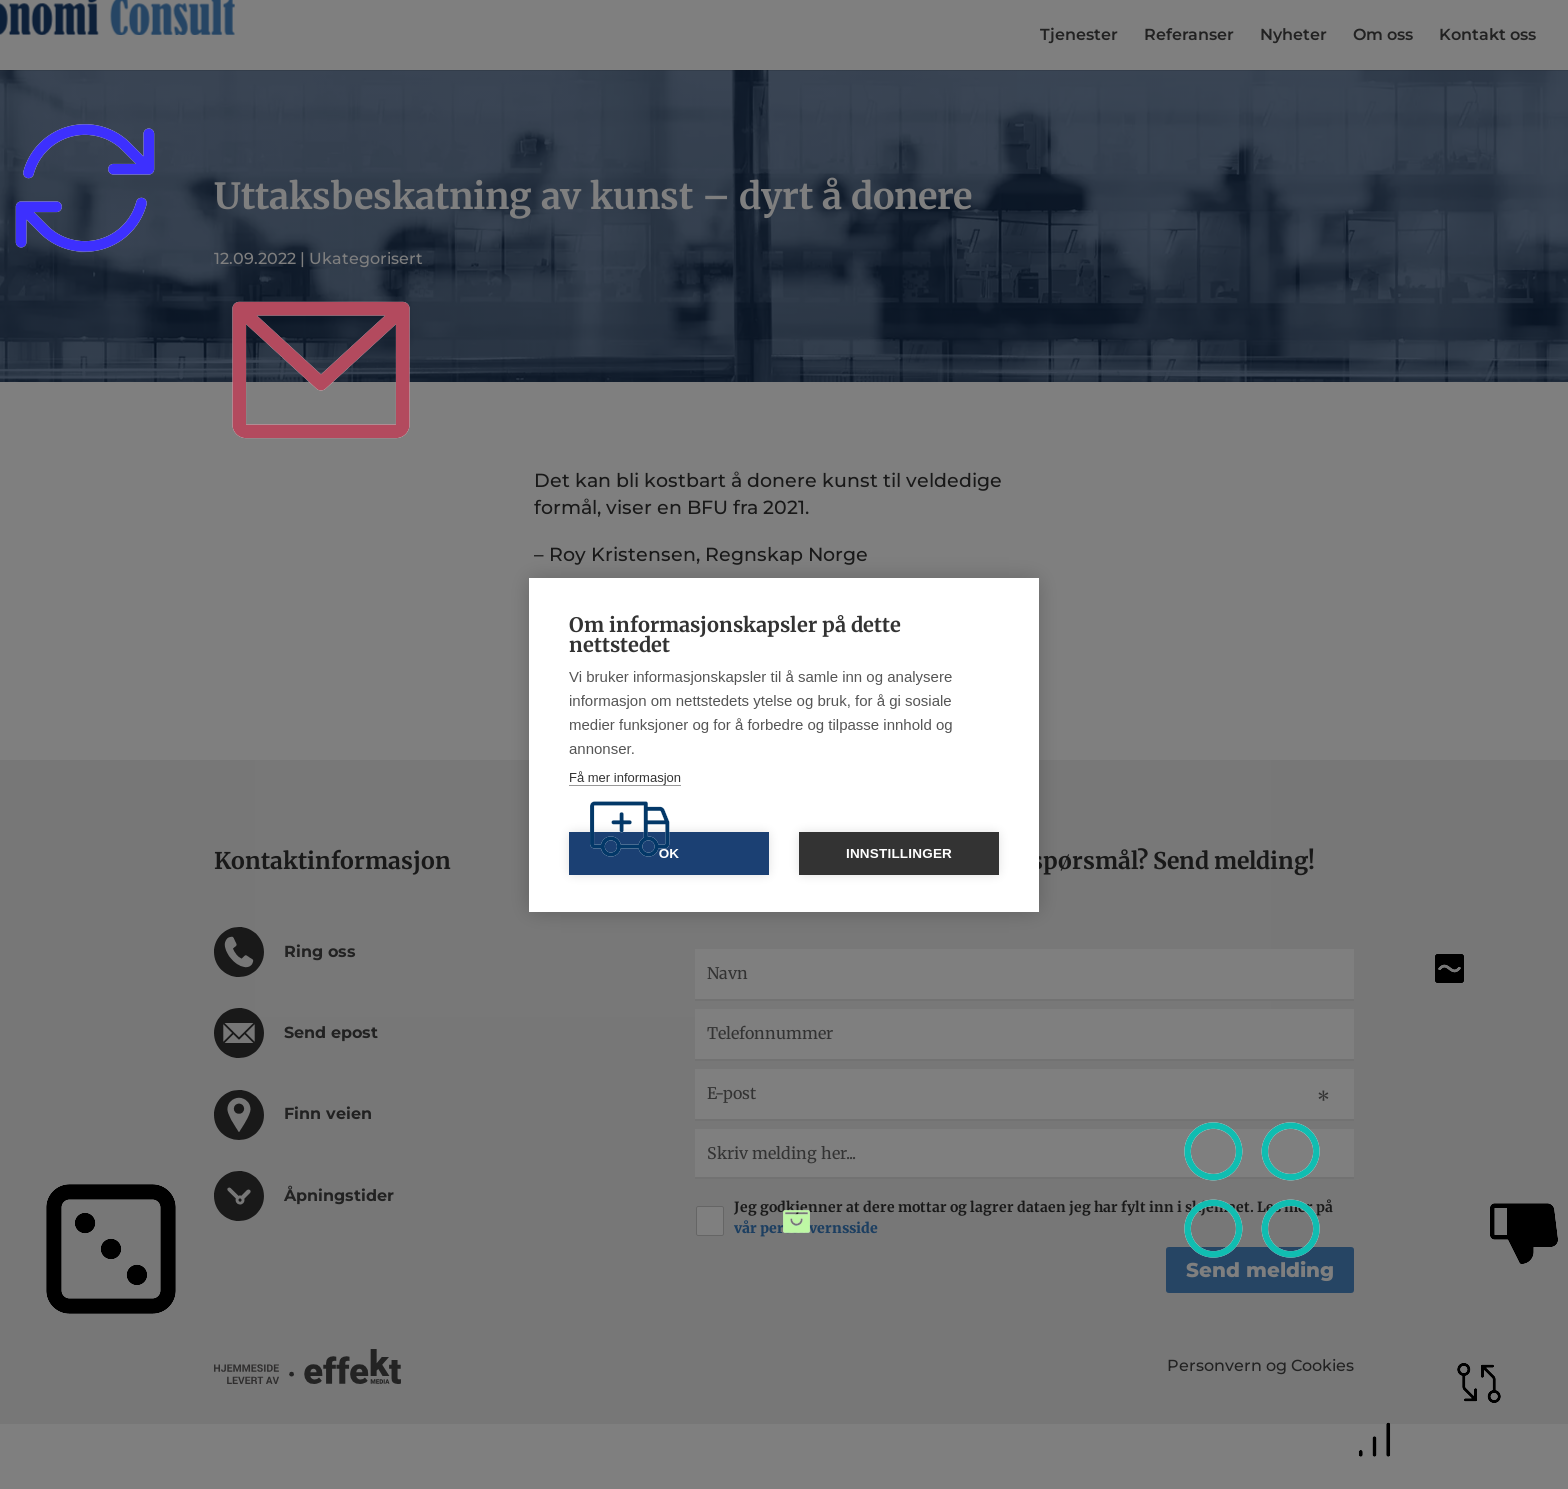 The image size is (1568, 1489). Describe the element at coordinates (1524, 1230) in the screenshot. I see `dislike or downvote content` at that location.